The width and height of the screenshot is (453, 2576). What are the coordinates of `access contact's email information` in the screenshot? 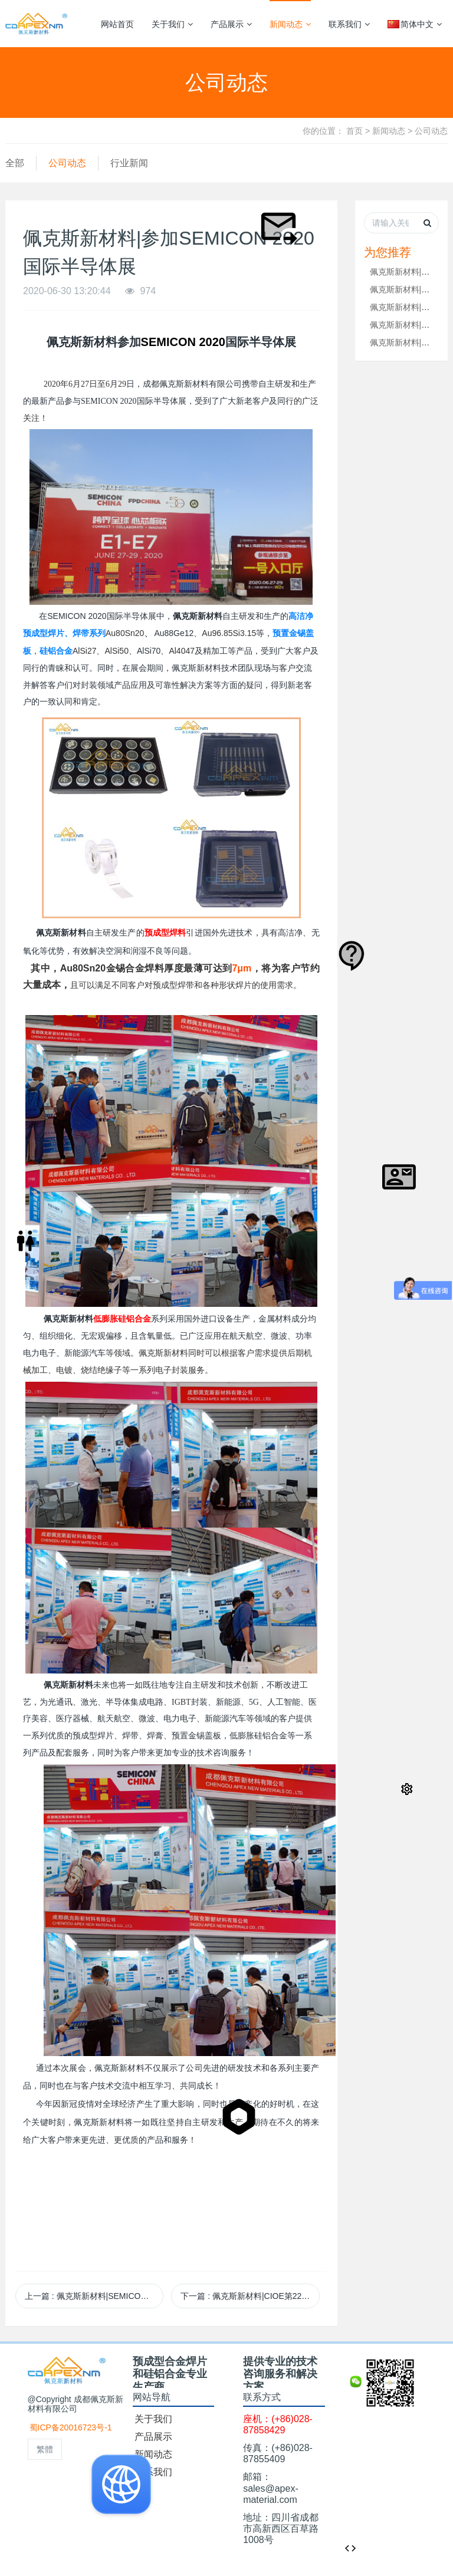 It's located at (399, 1177).